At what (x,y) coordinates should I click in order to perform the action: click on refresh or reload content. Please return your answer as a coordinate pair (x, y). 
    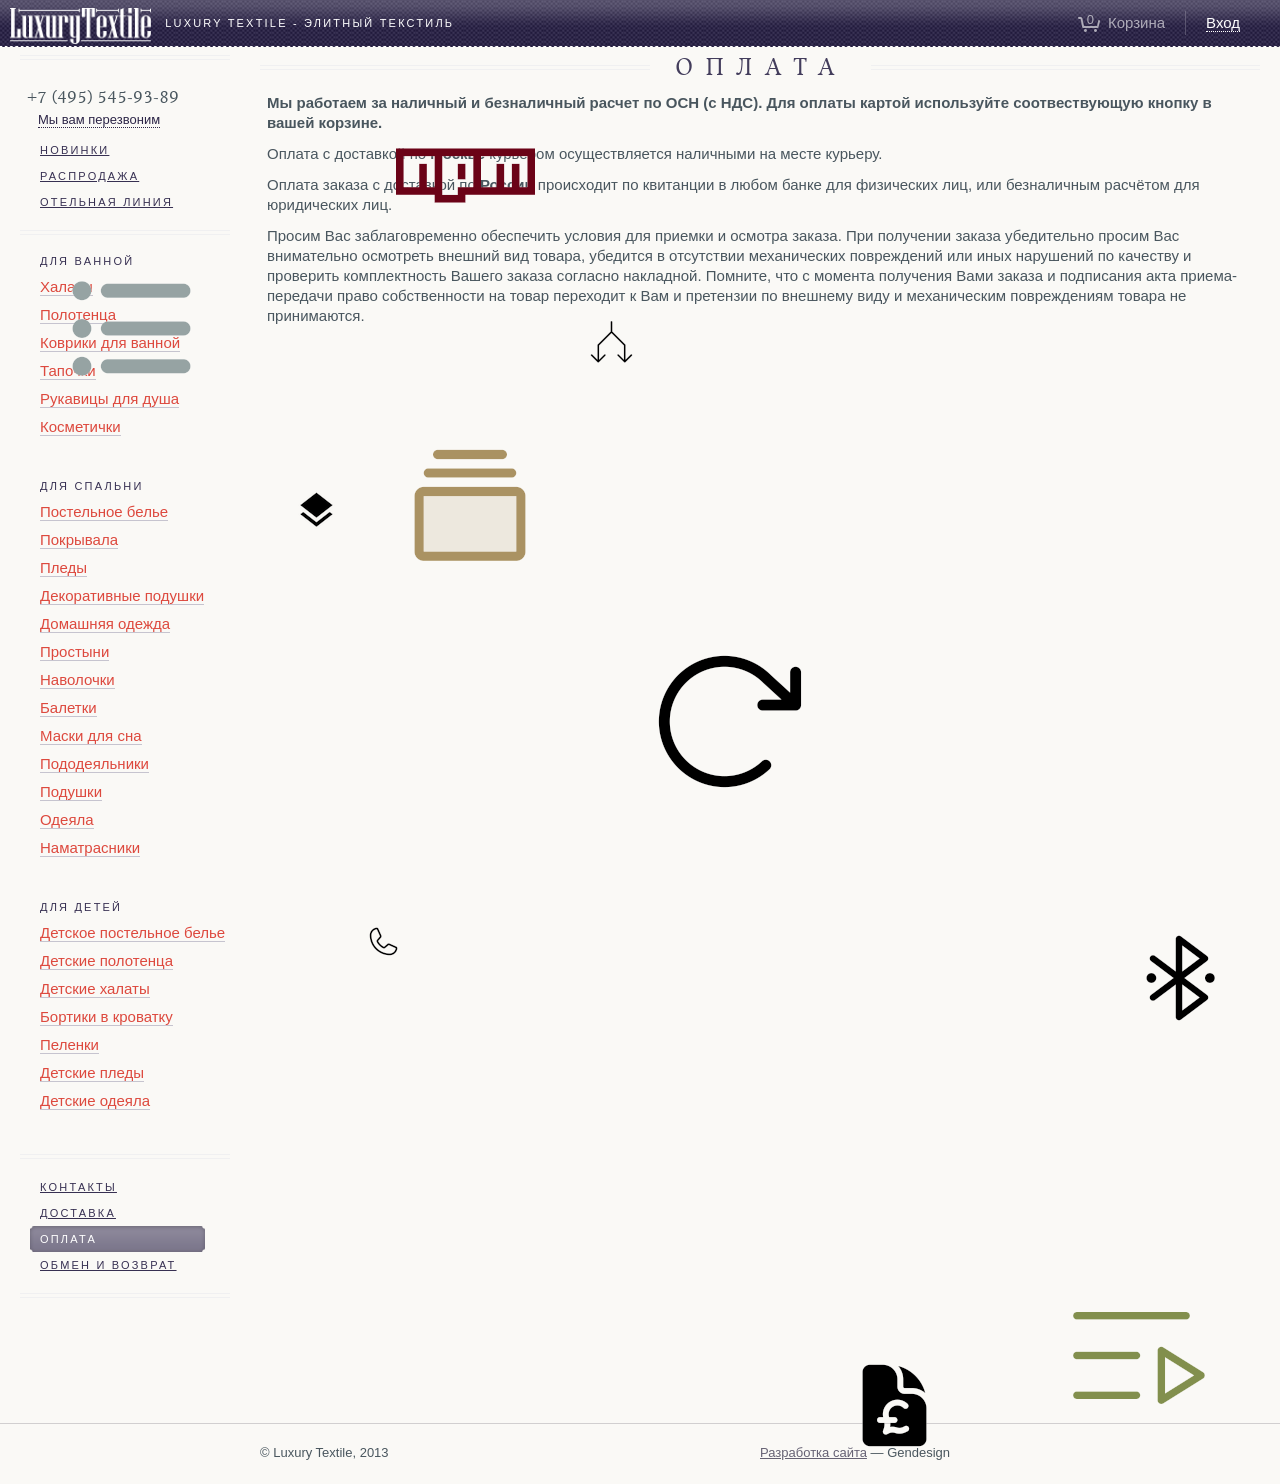
    Looking at the image, I should click on (724, 721).